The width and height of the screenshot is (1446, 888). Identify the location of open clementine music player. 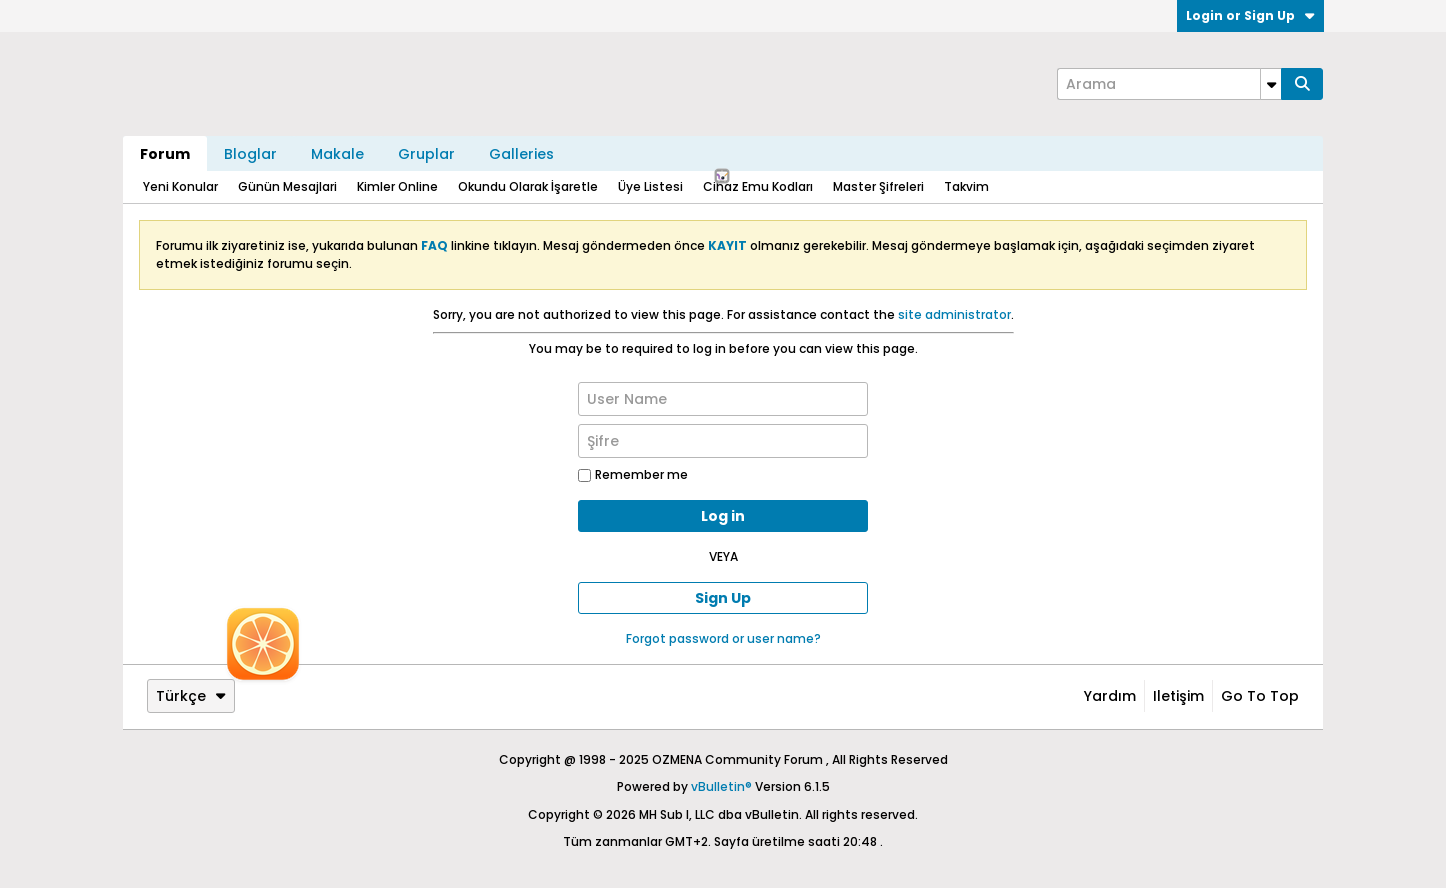
(263, 644).